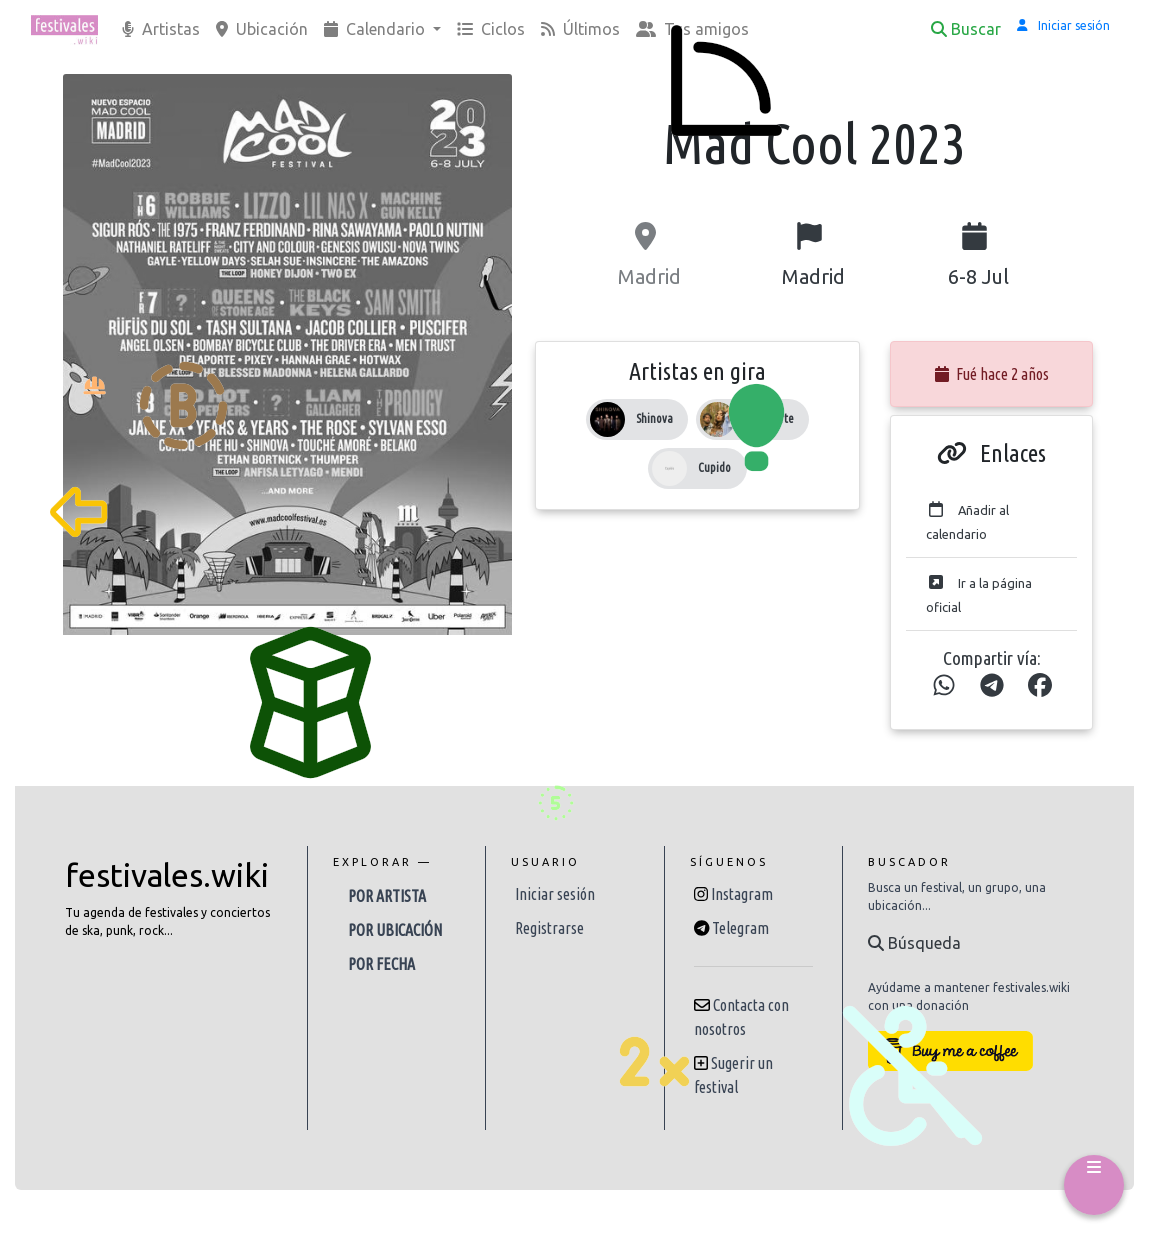 The height and width of the screenshot is (1250, 1149). I want to click on go back to the previous screen, so click(78, 512).